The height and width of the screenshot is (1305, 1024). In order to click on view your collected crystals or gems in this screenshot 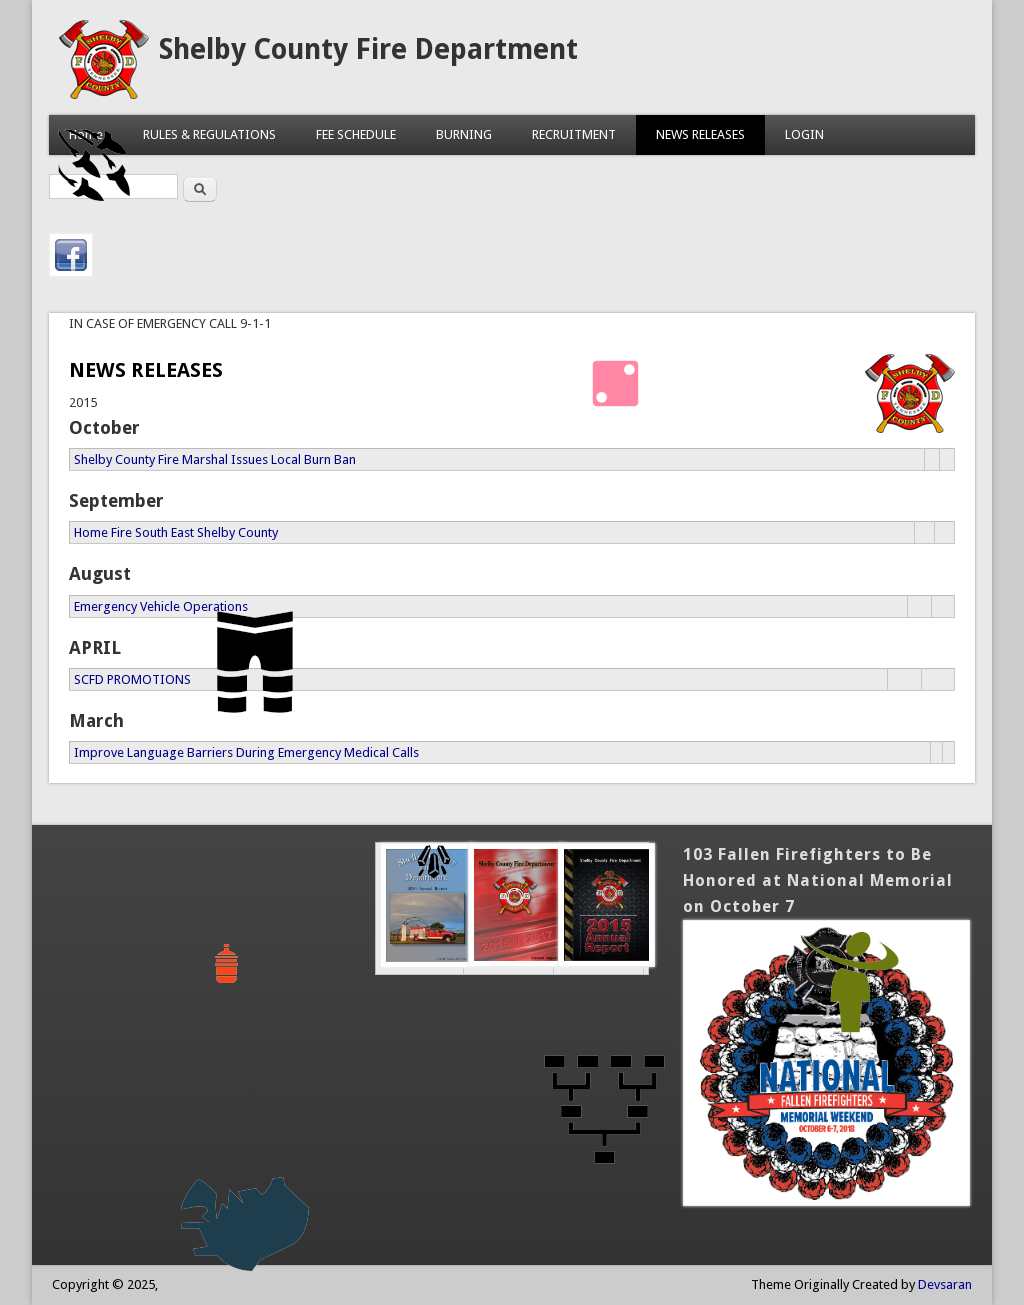, I will do `click(434, 862)`.